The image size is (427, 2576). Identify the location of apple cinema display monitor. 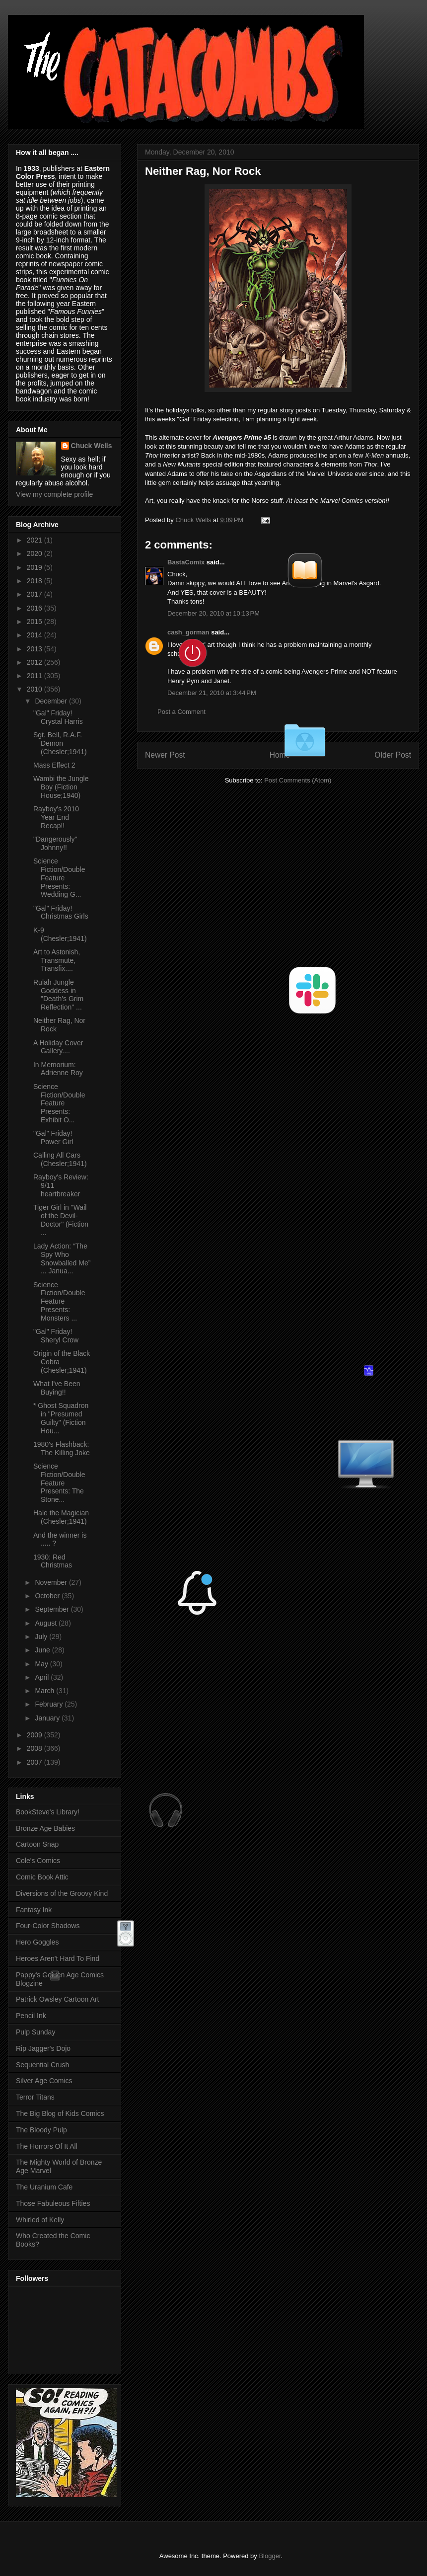
(366, 1462).